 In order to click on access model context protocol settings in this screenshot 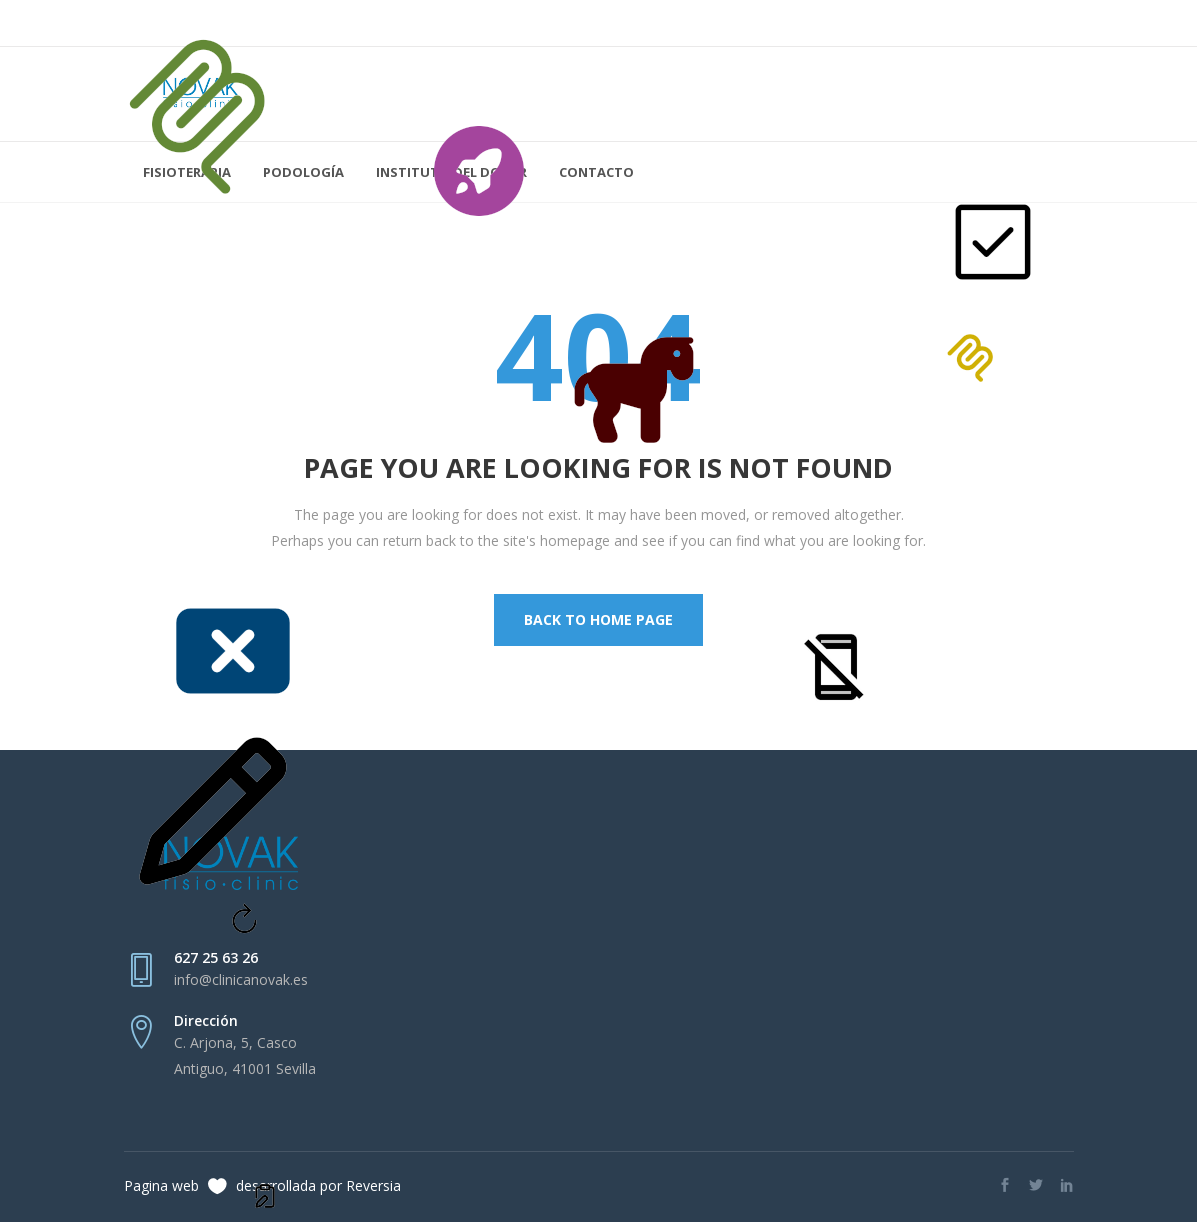, I will do `click(970, 358)`.